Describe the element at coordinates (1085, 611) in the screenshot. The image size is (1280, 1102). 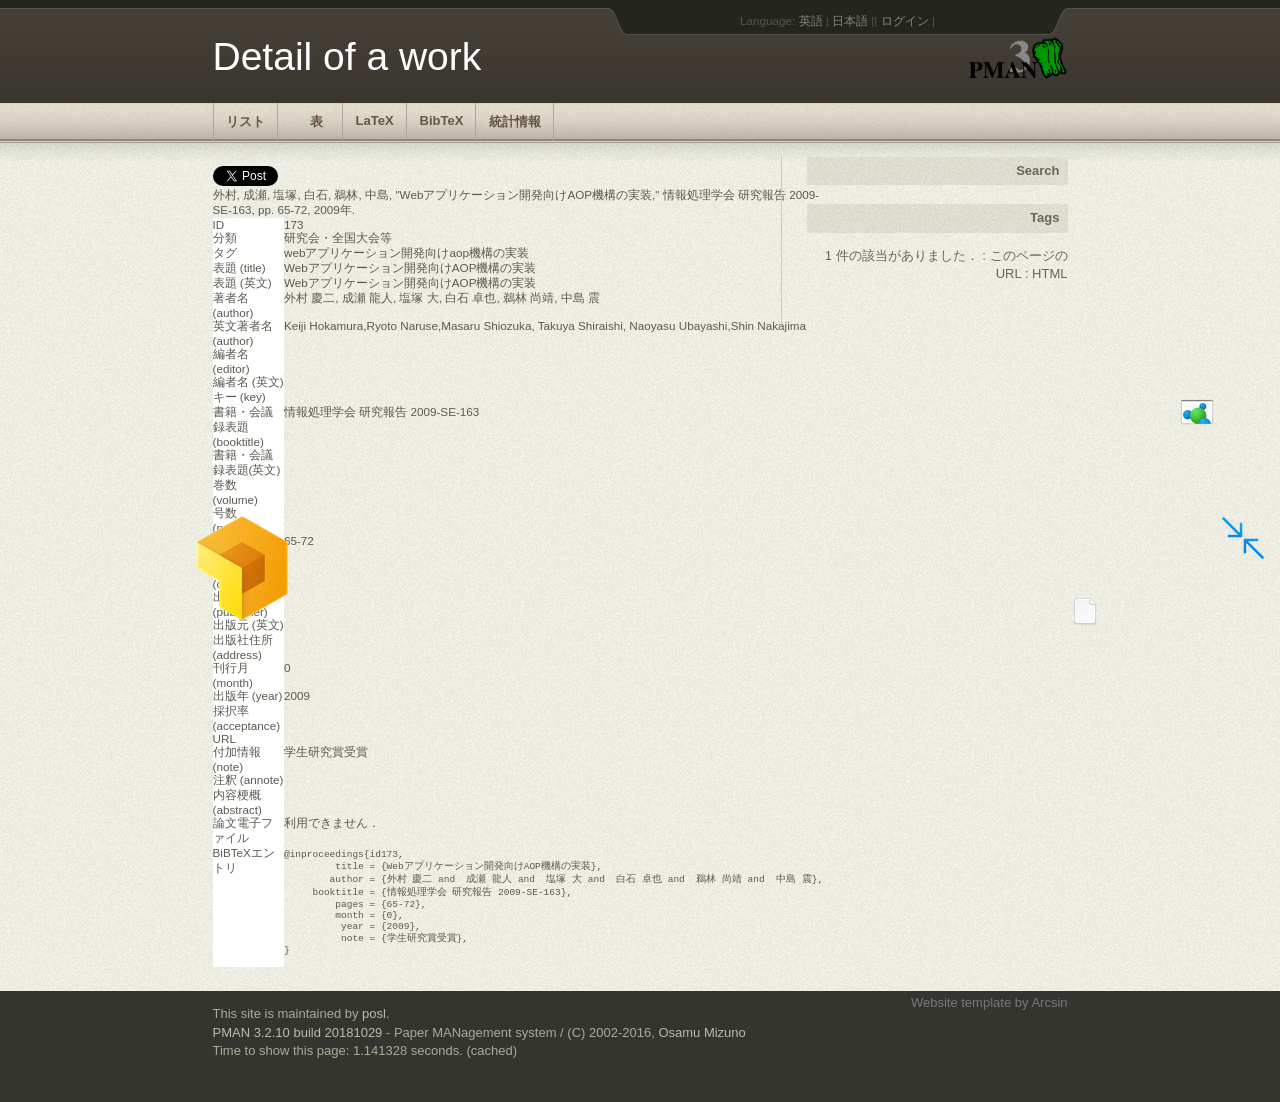
I see `indicates an empty or zero-byte file` at that location.